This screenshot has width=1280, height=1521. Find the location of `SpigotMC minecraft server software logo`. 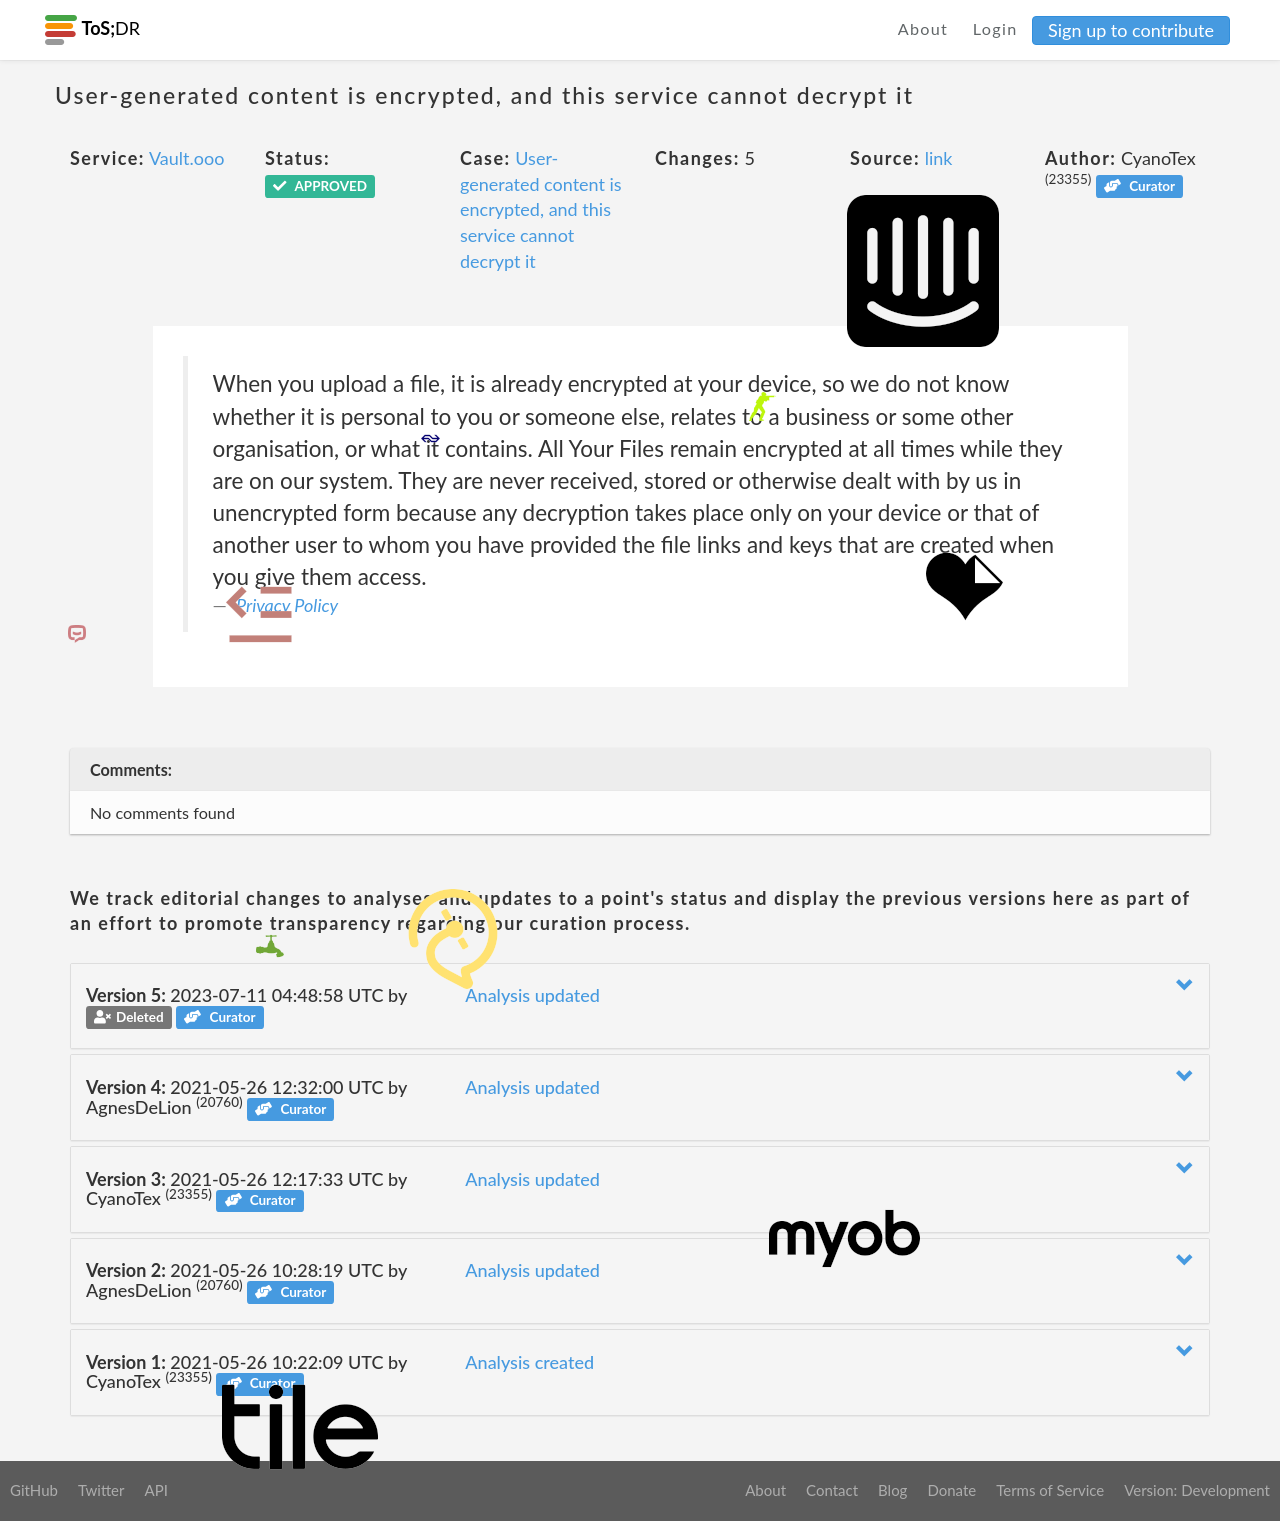

SpigotMC minecraft server software logo is located at coordinates (270, 946).